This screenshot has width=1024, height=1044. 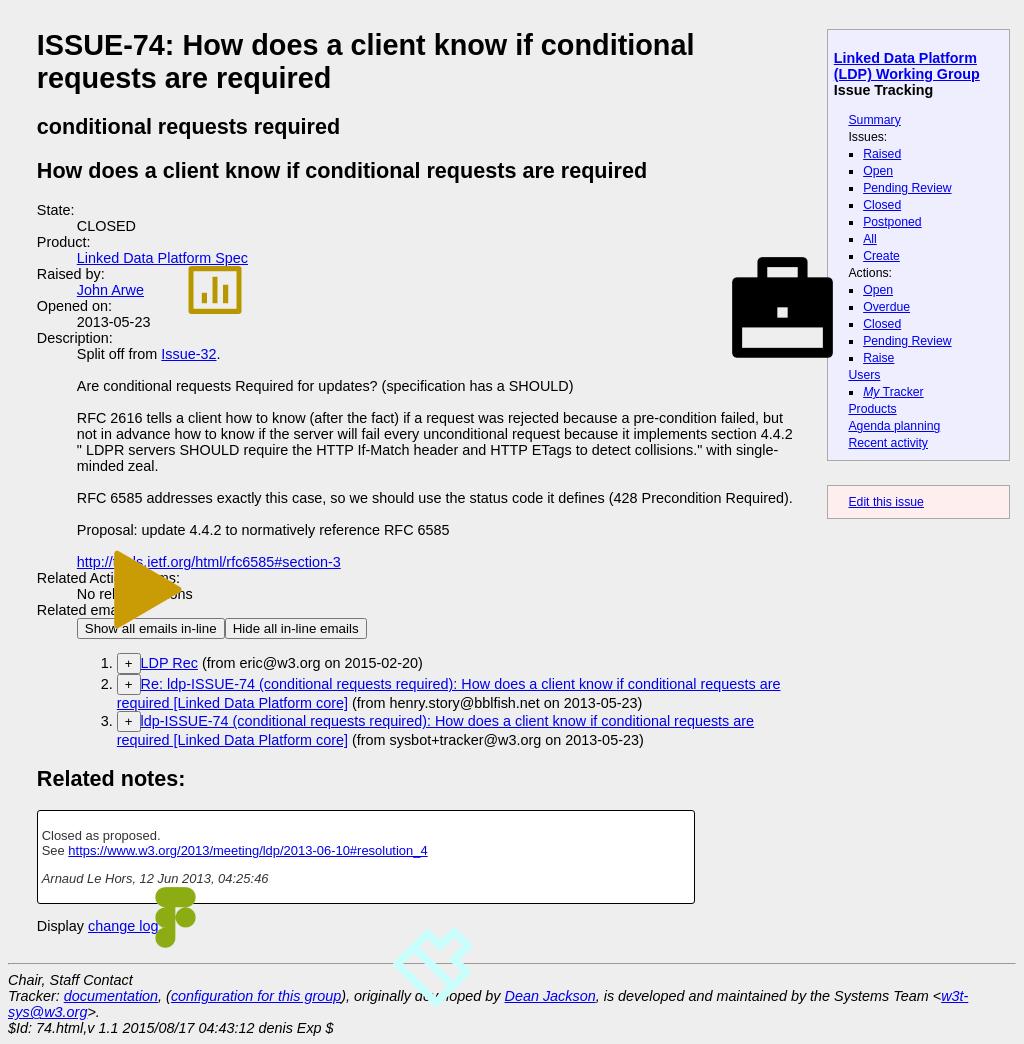 I want to click on view analytics dashboard, so click(x=215, y=290).